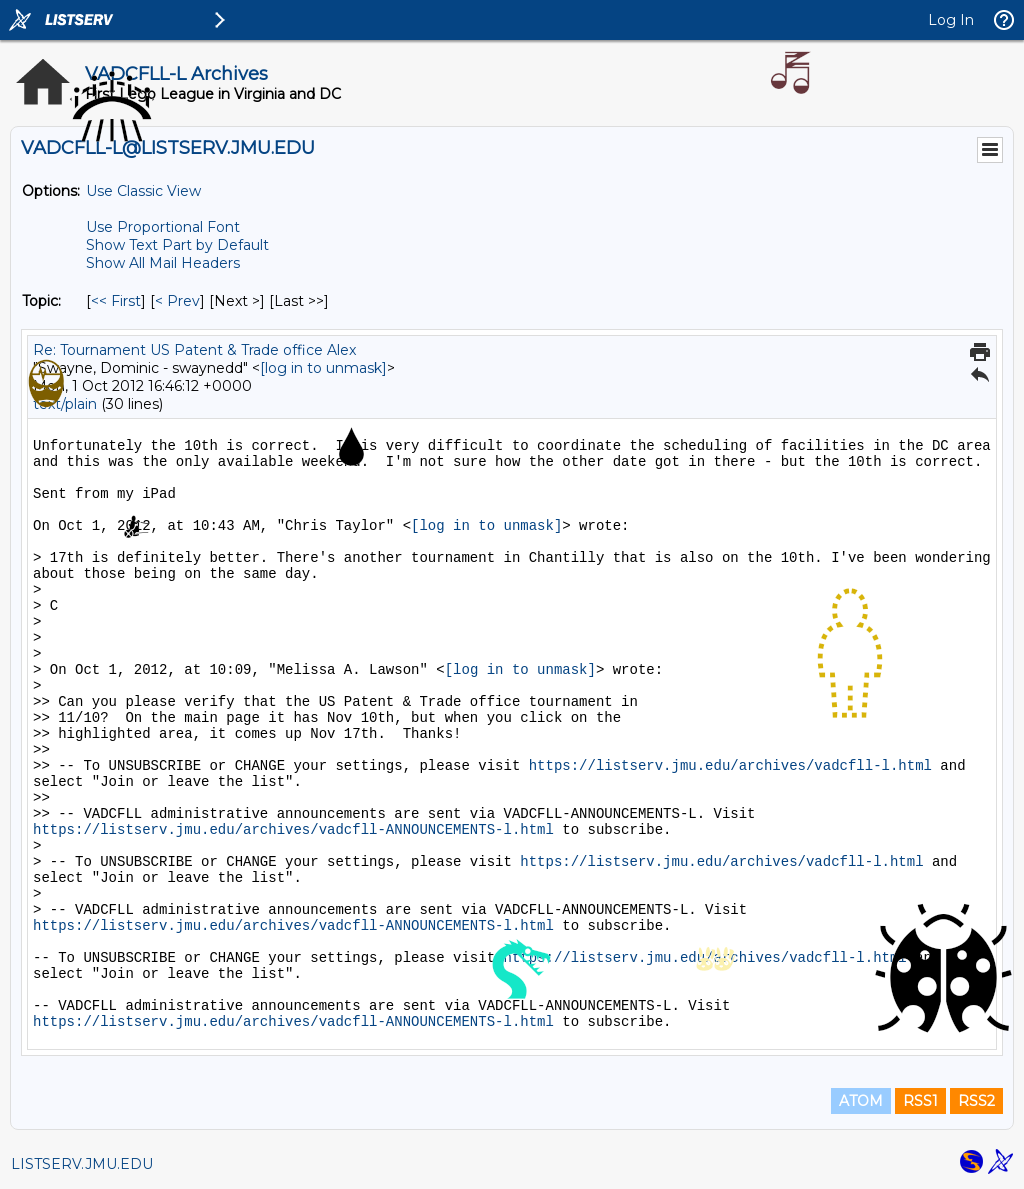  What do you see at coordinates (136, 526) in the screenshot?
I see `select chariot unit in strategy game` at bounding box center [136, 526].